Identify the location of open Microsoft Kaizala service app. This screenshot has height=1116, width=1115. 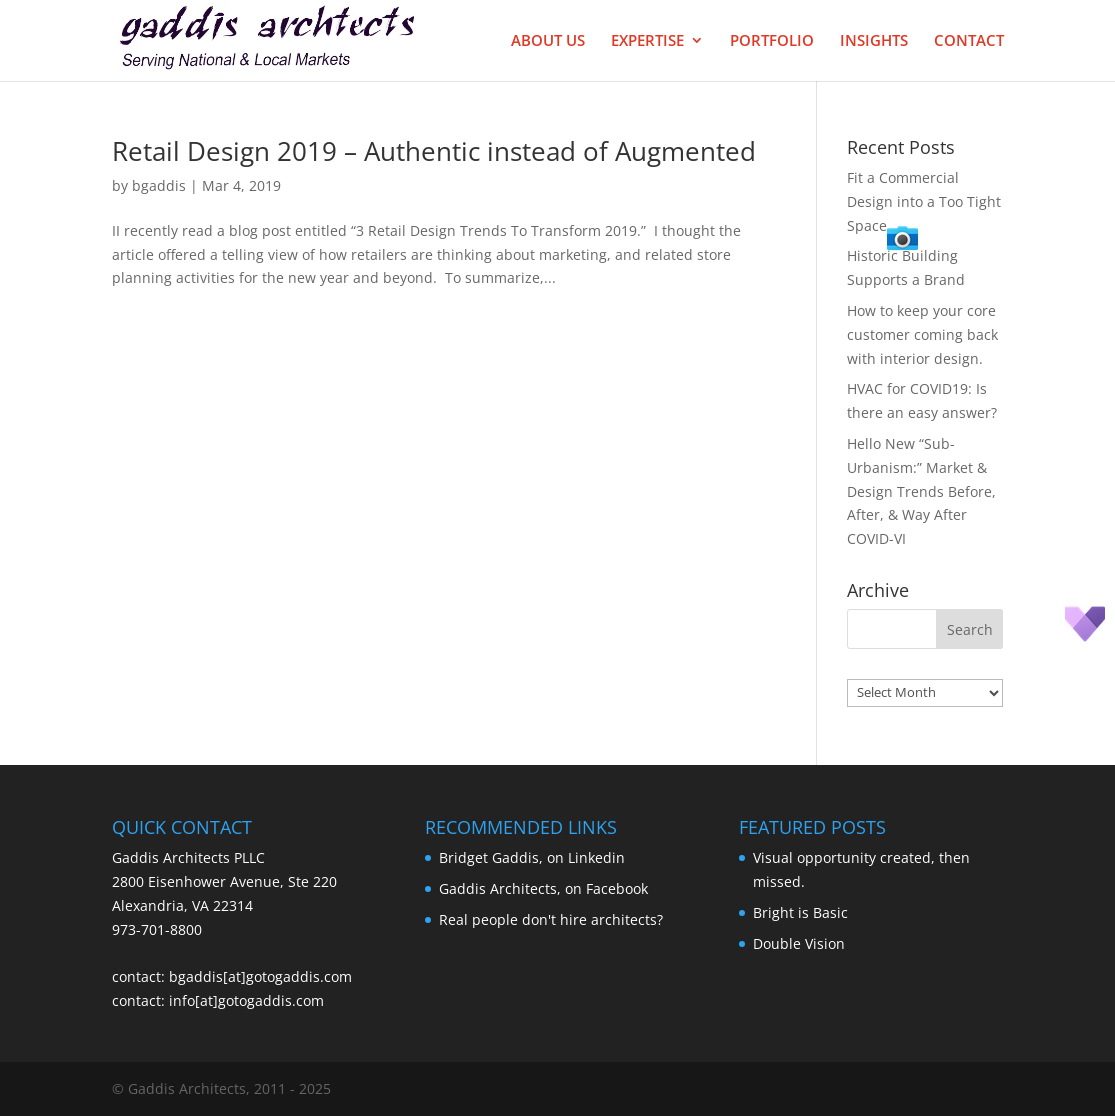
(1085, 624).